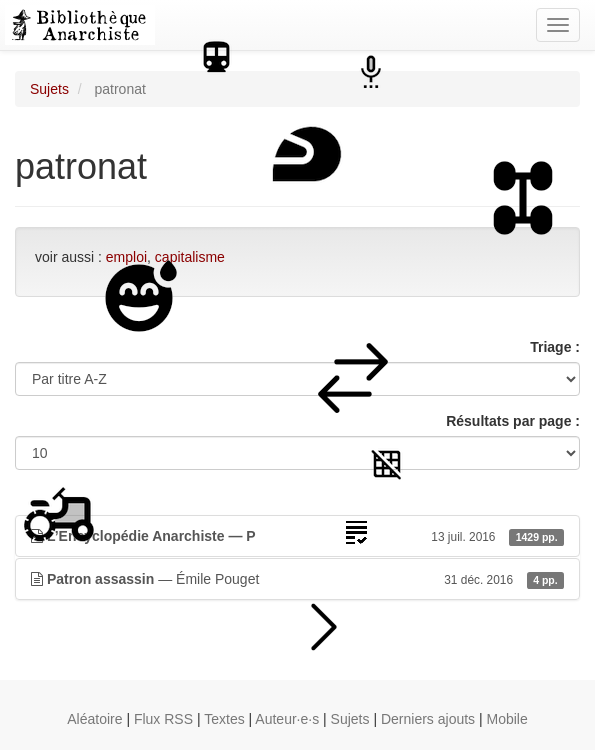 The image size is (595, 750). Describe the element at coordinates (387, 464) in the screenshot. I see `disable grid view` at that location.